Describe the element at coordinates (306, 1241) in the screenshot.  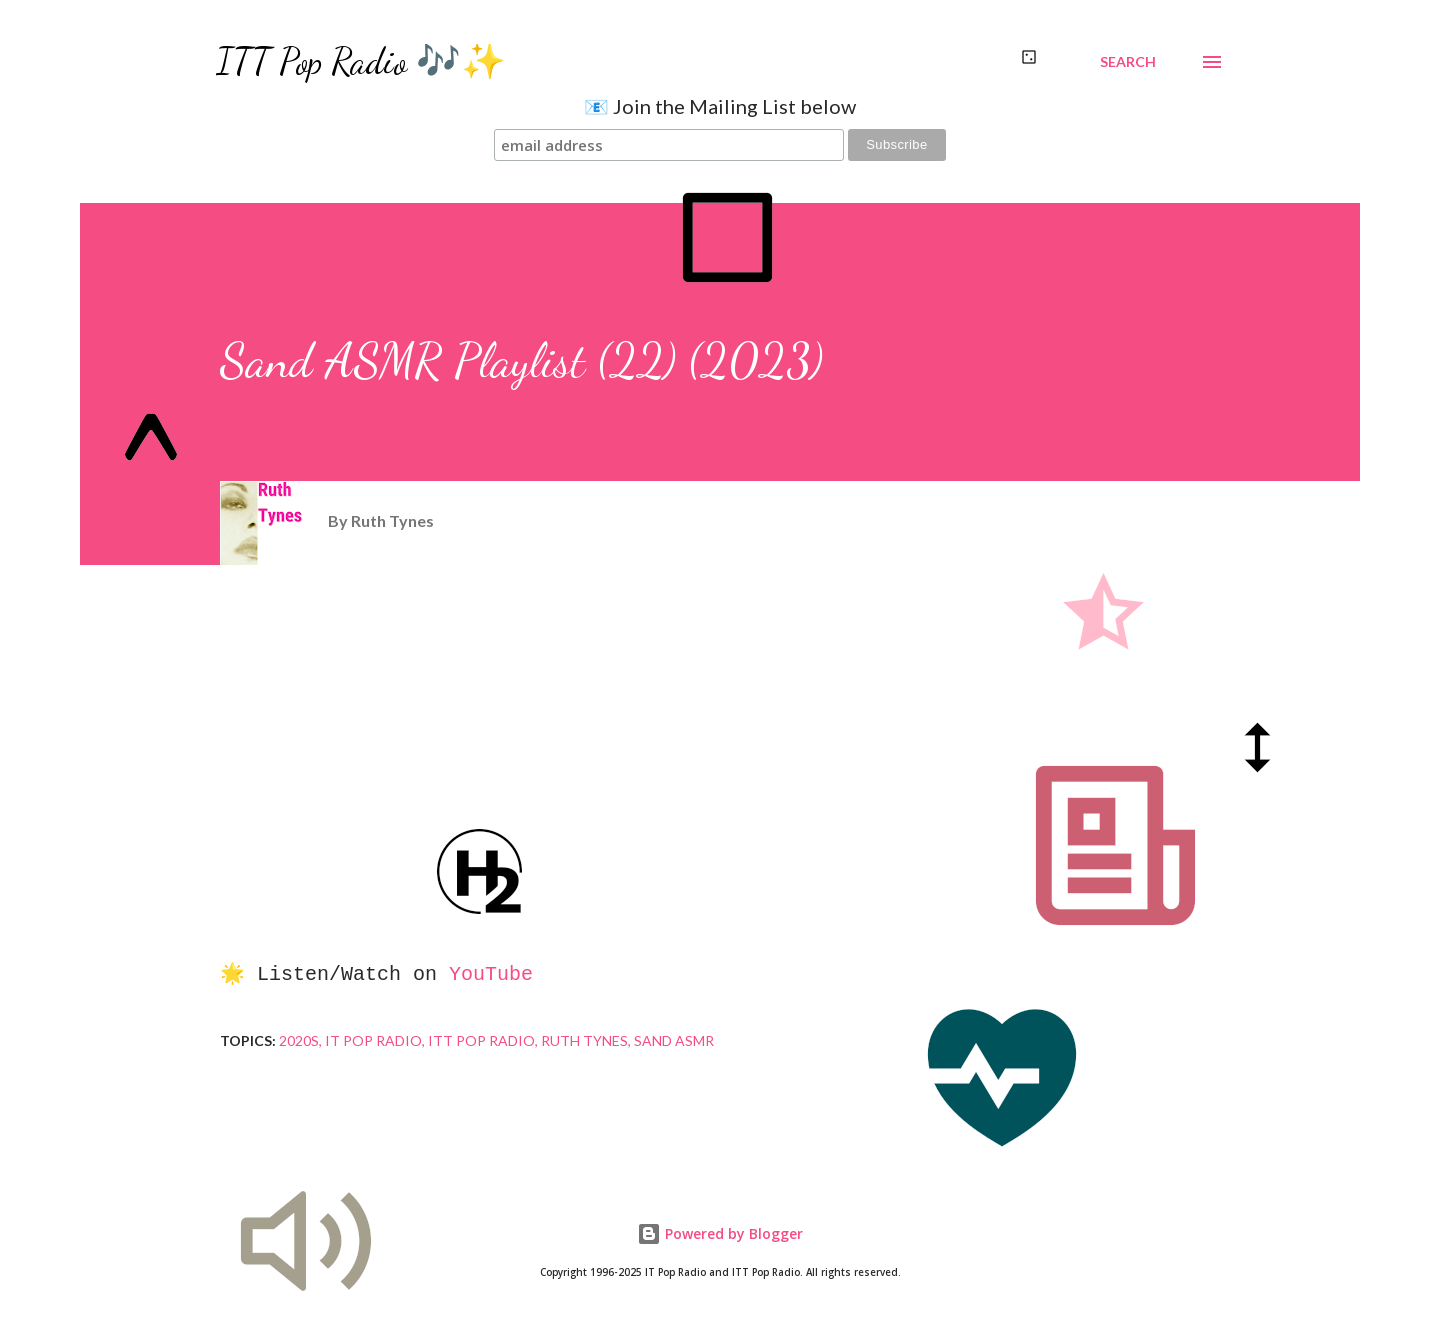
I see `increase audio volume` at that location.